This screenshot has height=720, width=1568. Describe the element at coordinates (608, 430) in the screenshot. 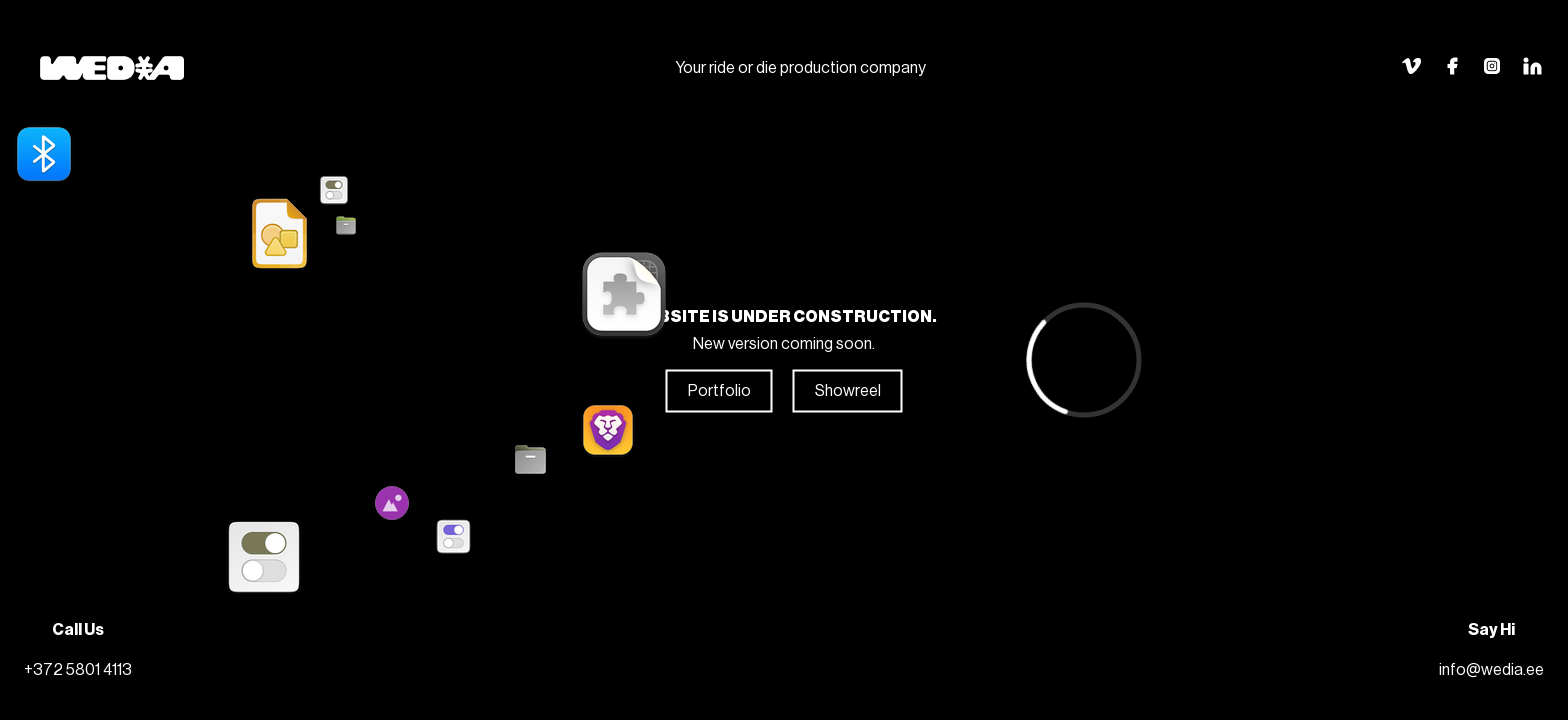

I see `launch brave nightly browser` at that location.